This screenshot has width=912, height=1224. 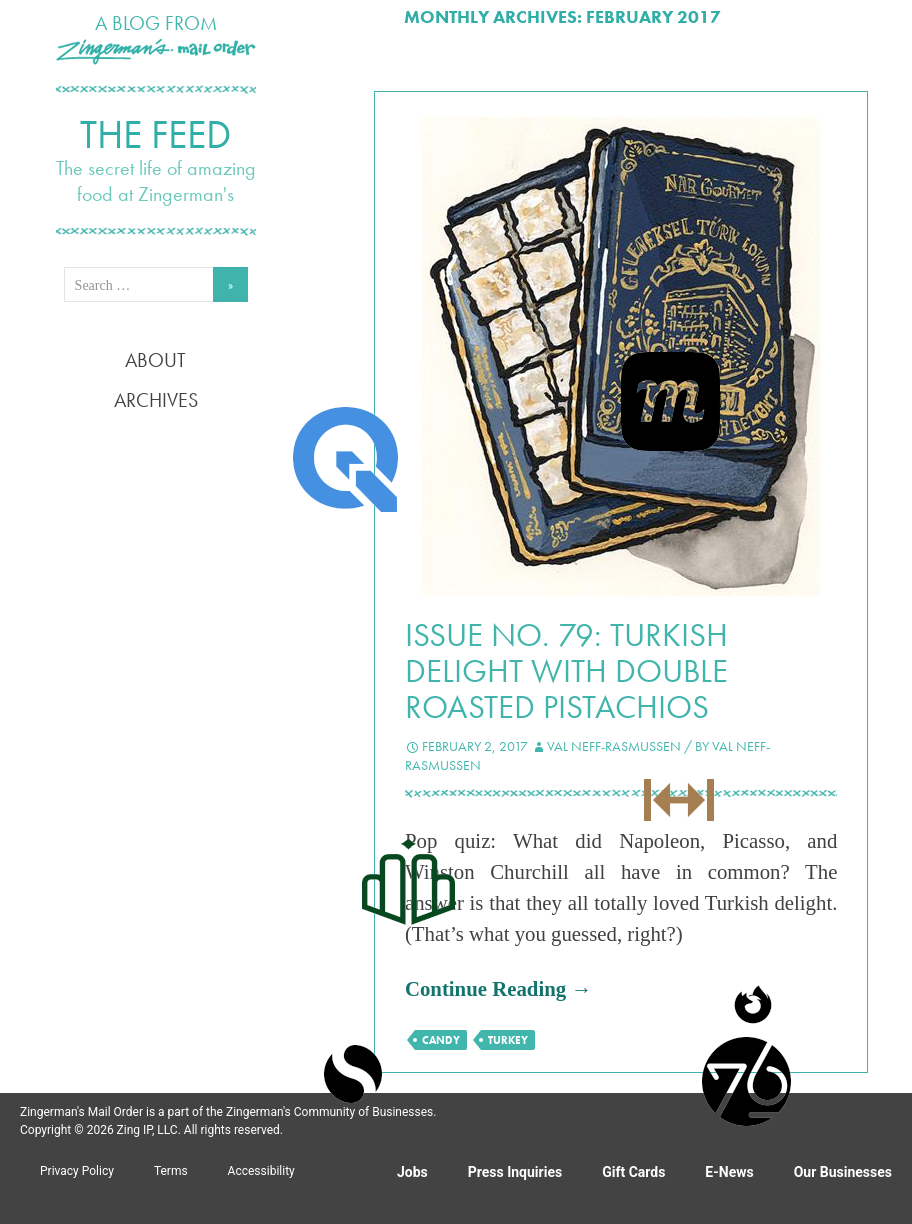 I want to click on open simplenote app, so click(x=353, y=1074).